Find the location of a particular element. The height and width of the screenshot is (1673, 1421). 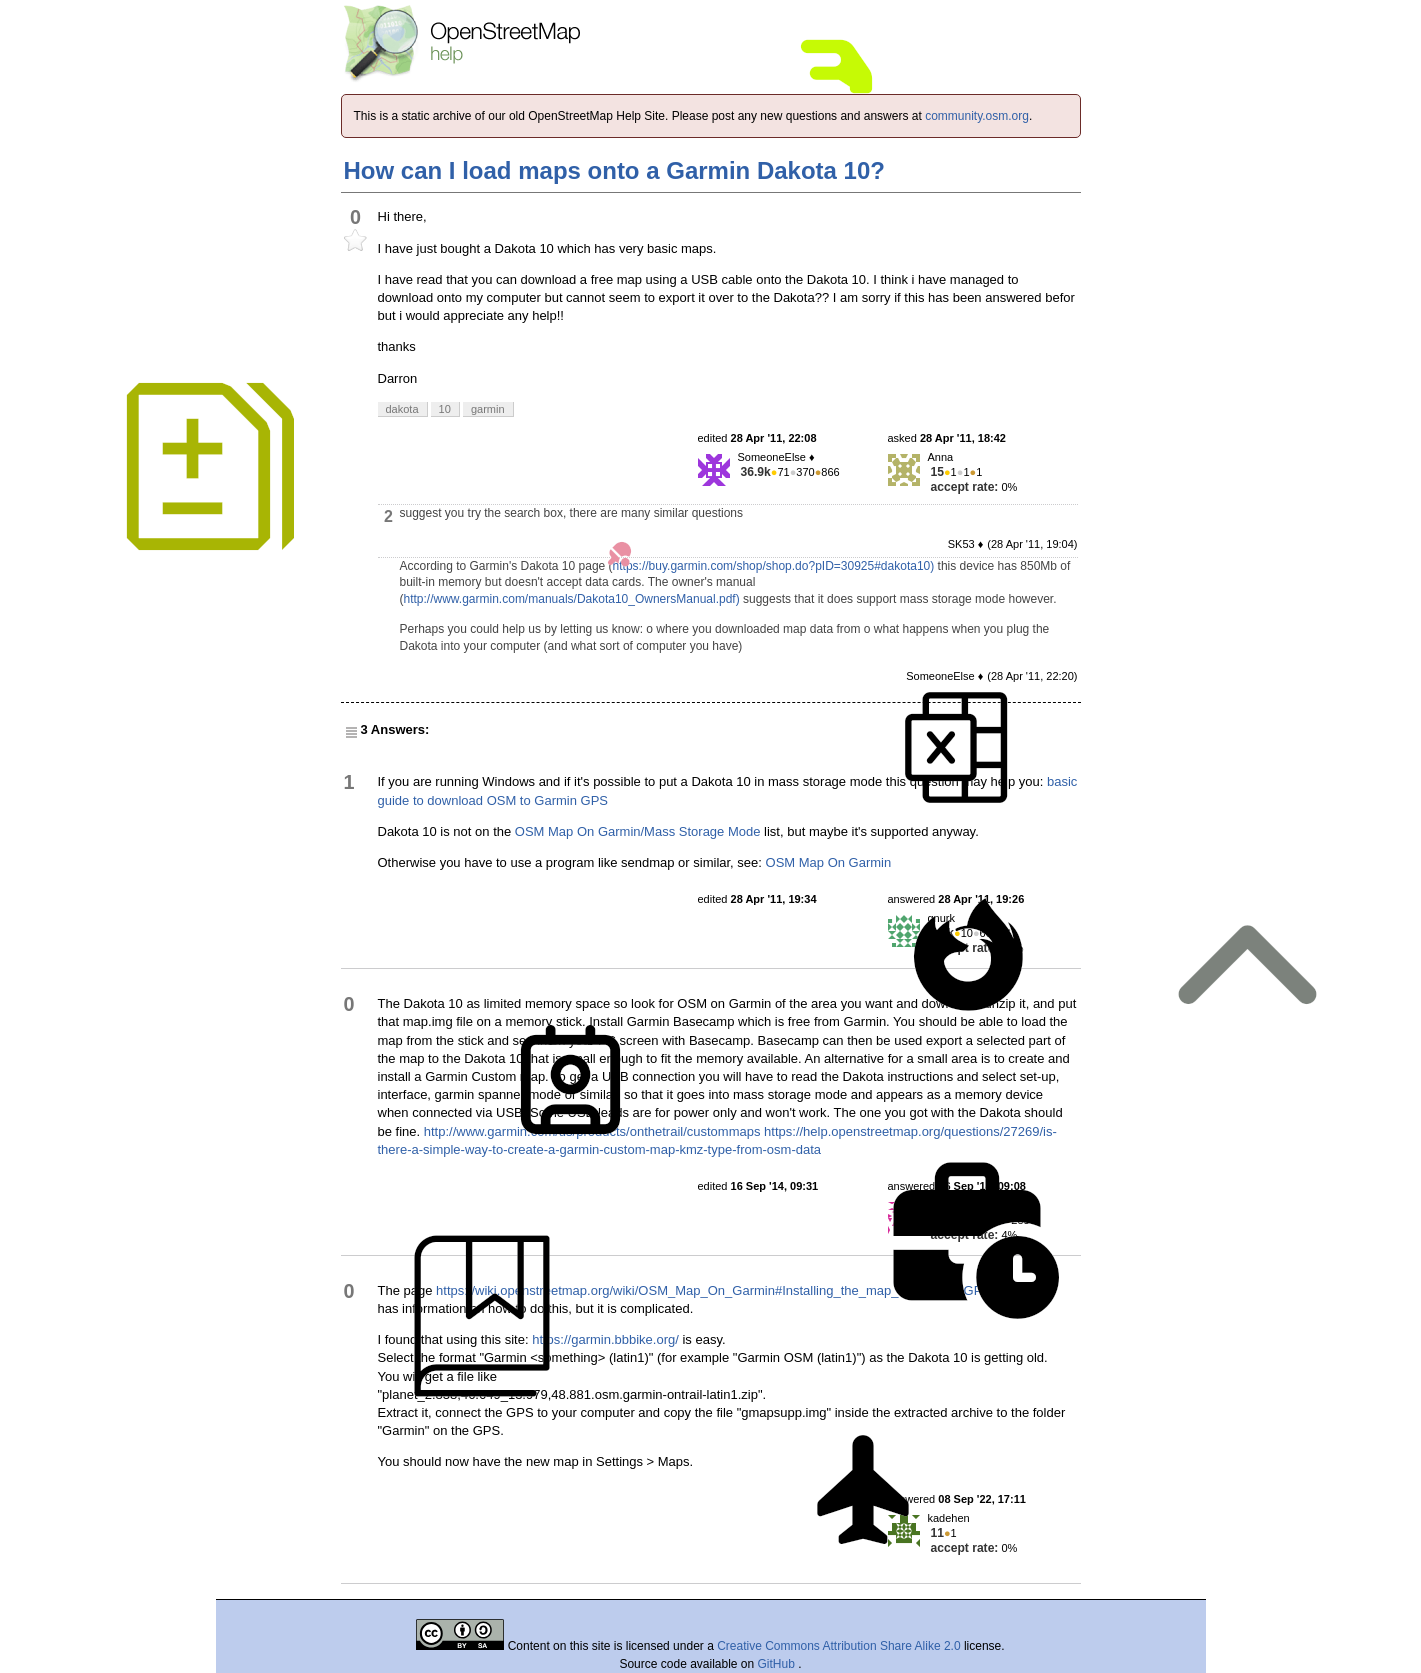

access table tennis or ping pong games is located at coordinates (619, 553).